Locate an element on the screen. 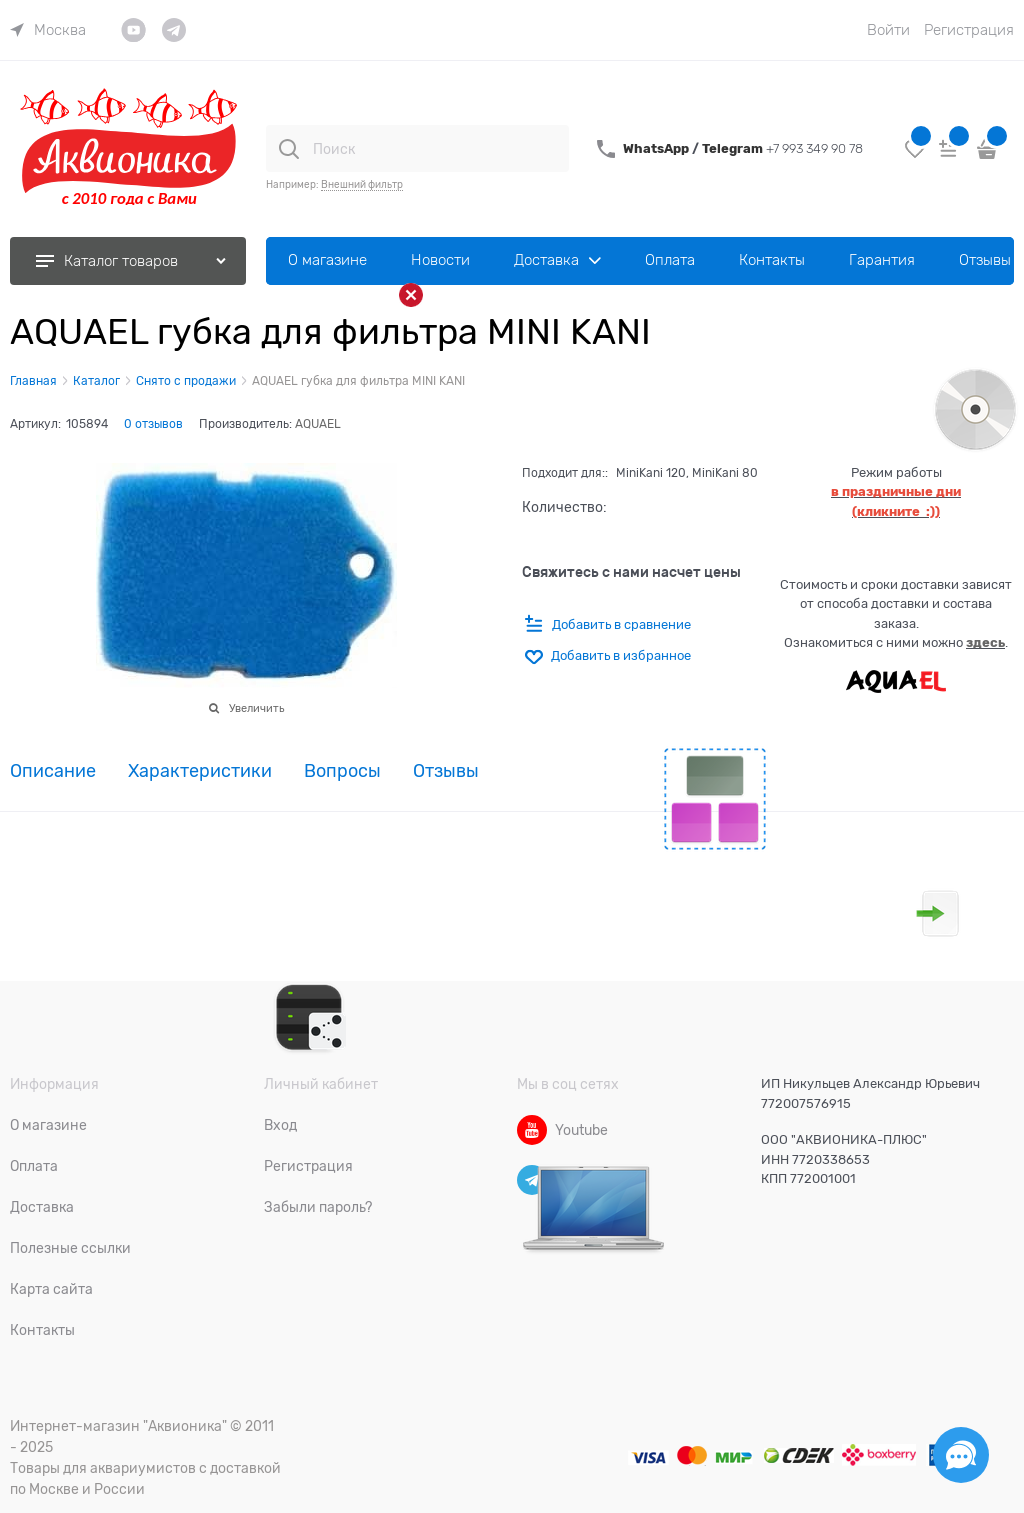  represents a powerbook g4 17-inch device is located at coordinates (593, 1206).